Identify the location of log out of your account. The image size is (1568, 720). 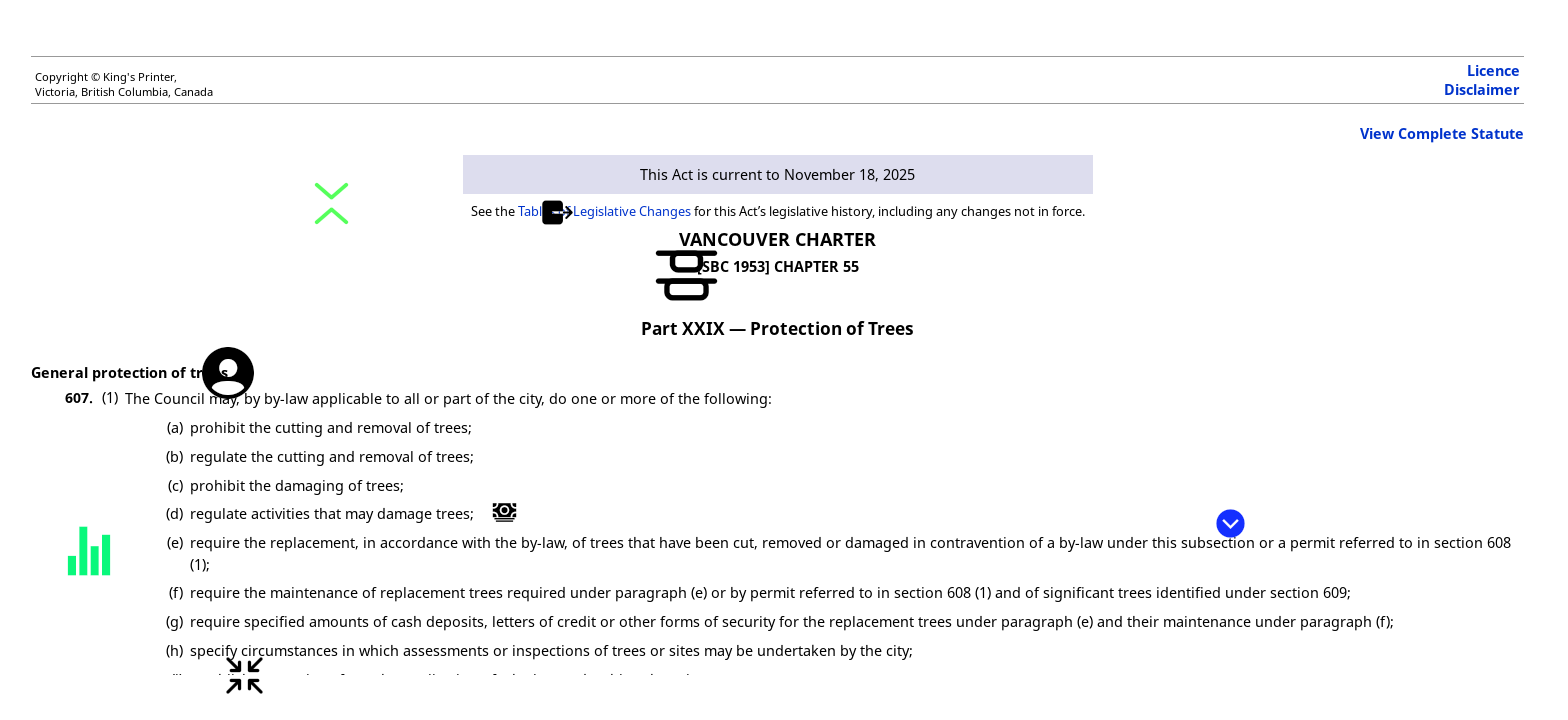
(557, 212).